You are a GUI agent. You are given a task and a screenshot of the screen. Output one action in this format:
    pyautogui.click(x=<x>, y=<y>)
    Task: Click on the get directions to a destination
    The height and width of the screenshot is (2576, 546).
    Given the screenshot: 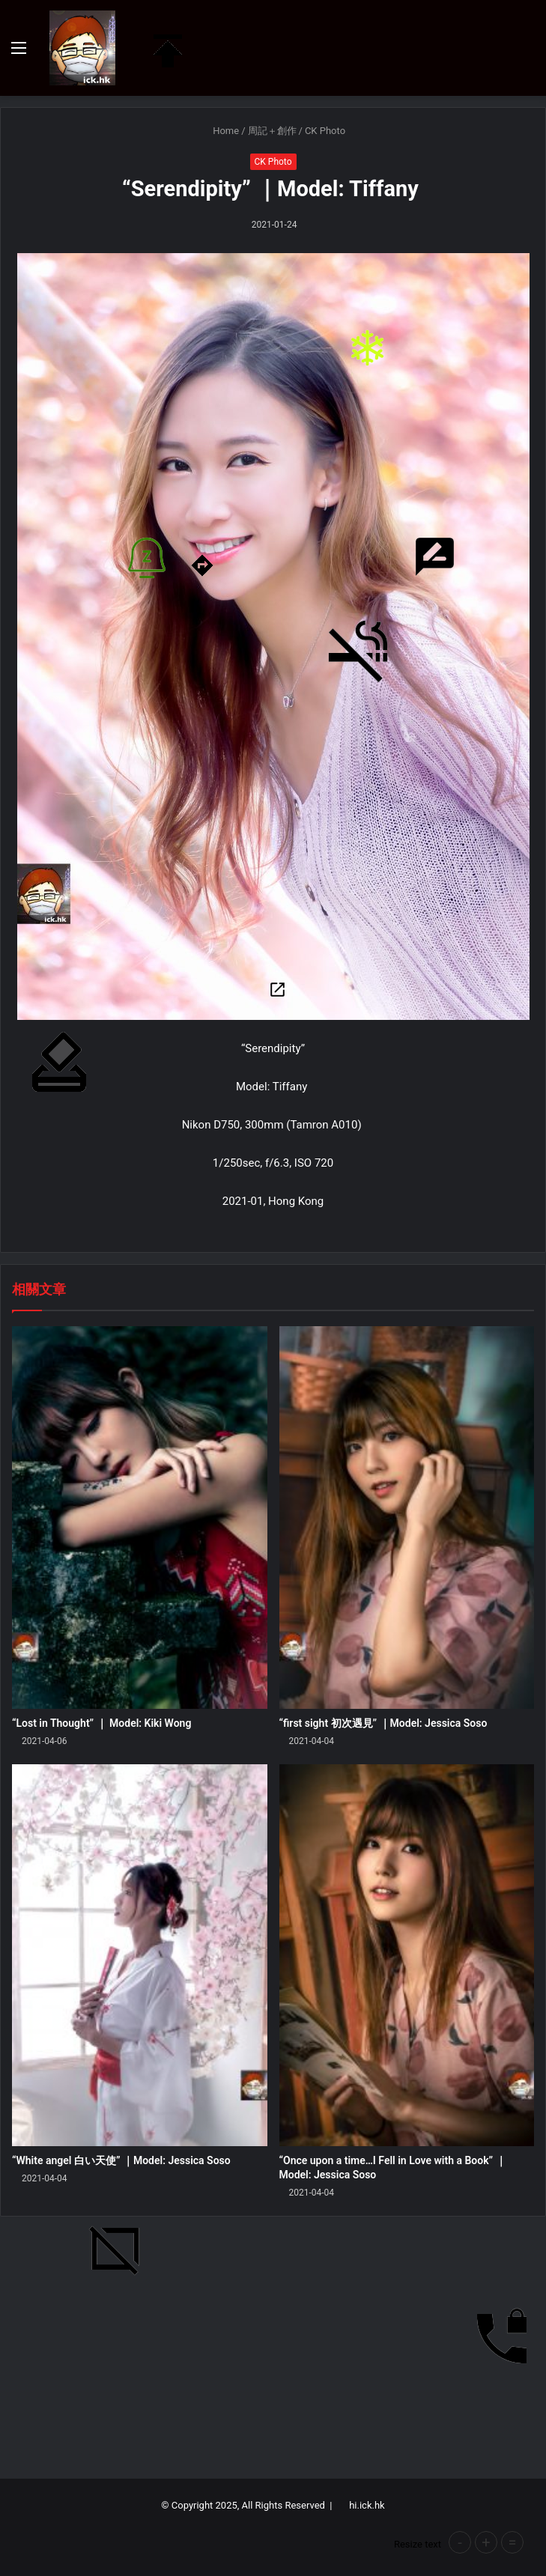 What is the action you would take?
    pyautogui.click(x=202, y=565)
    